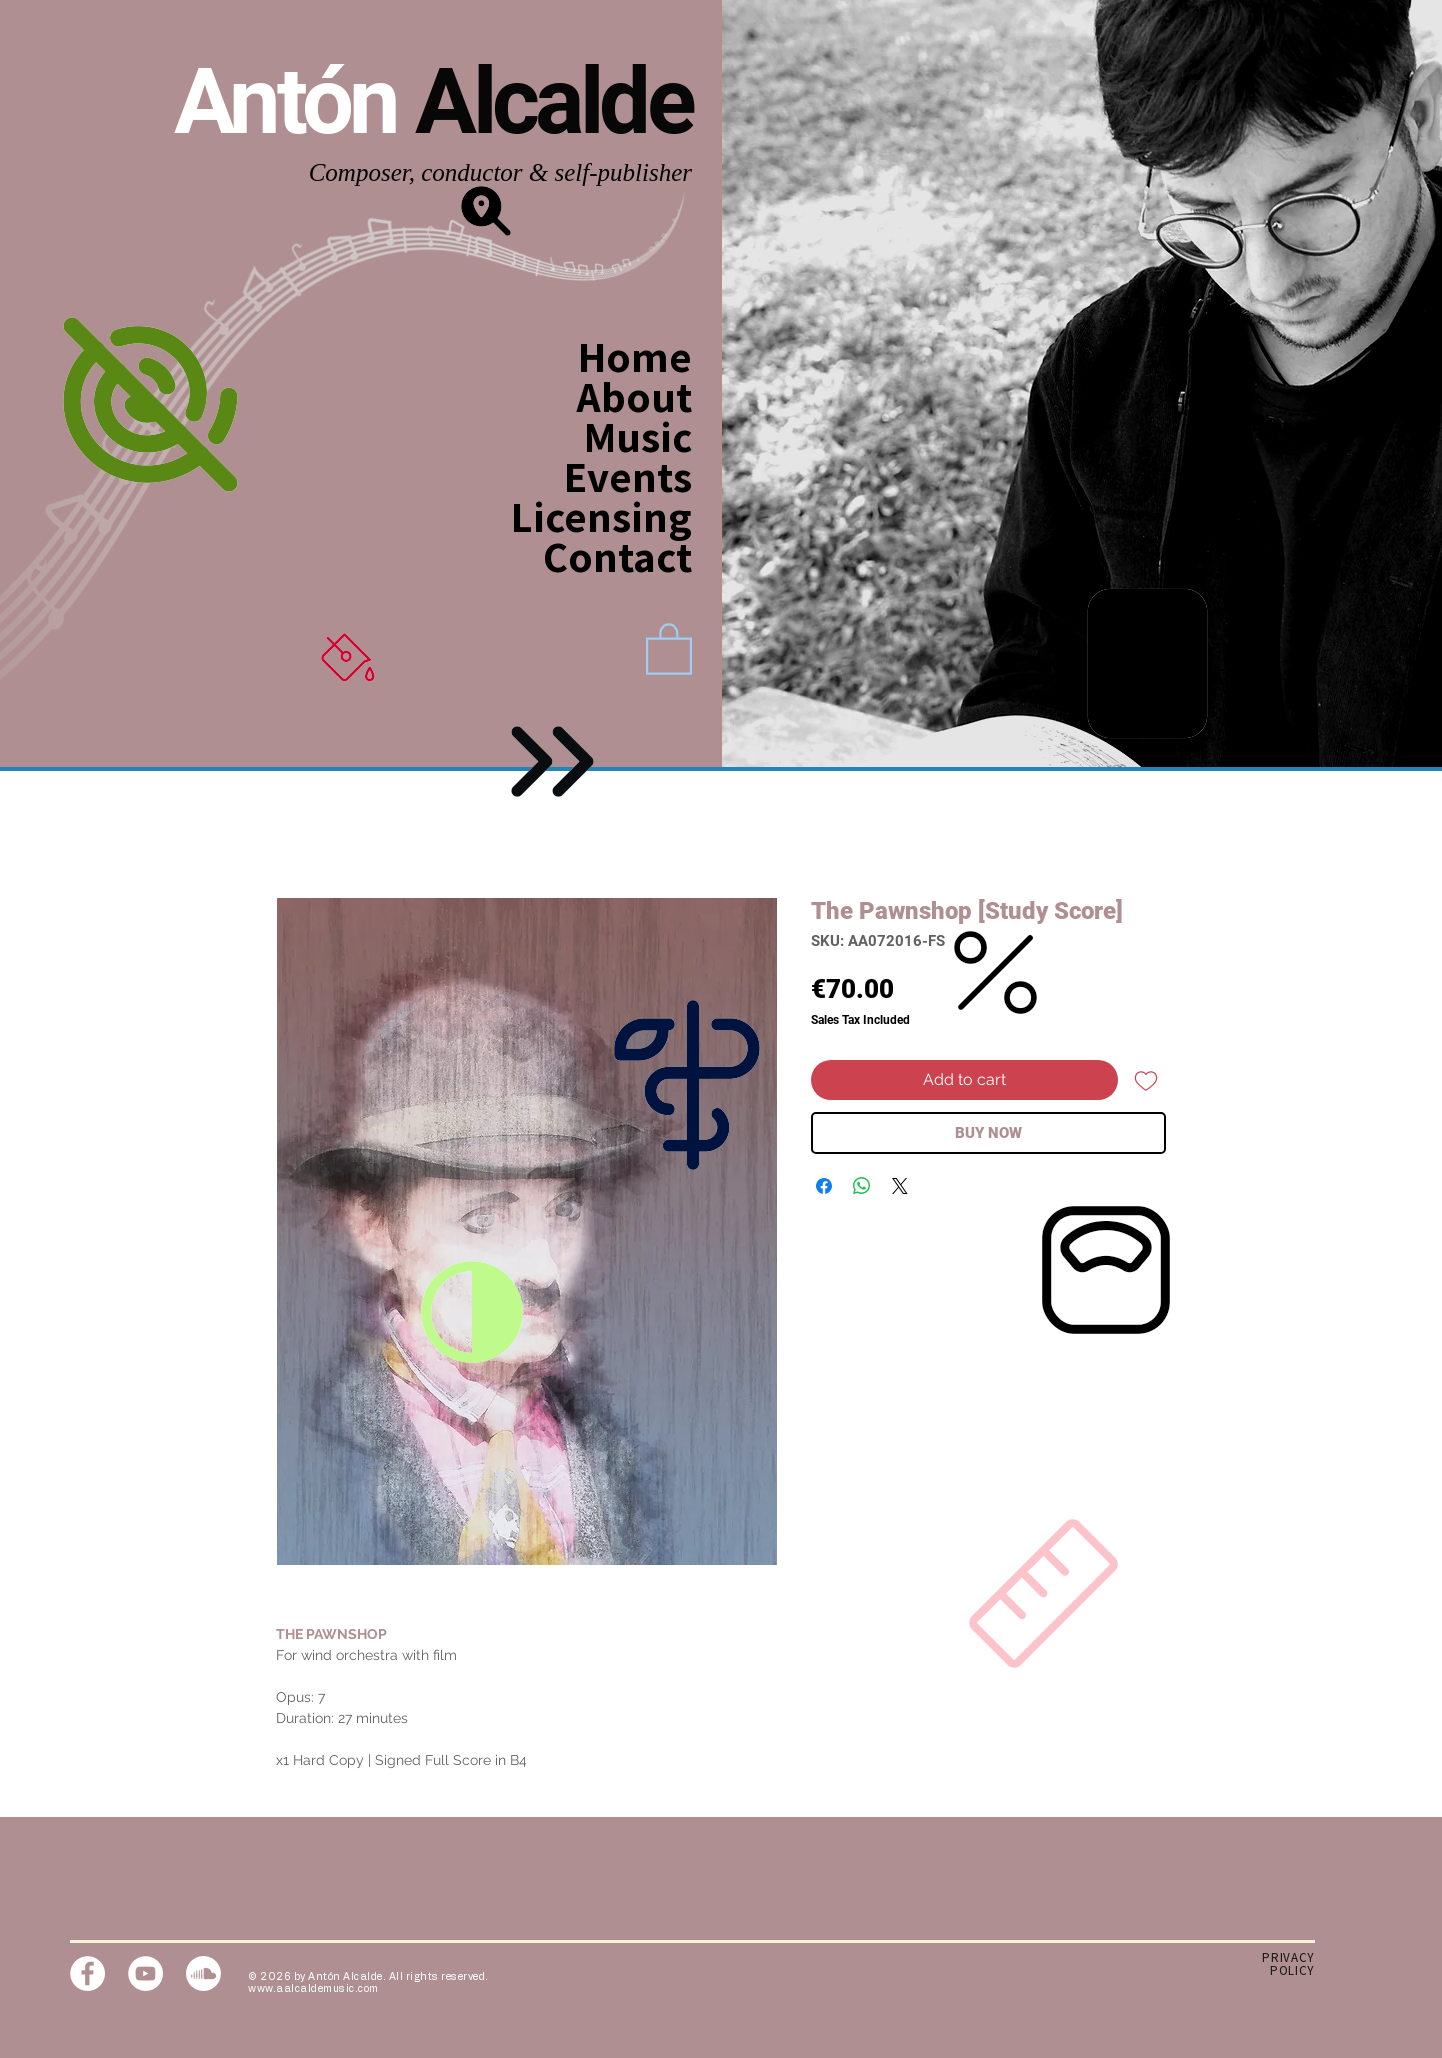  What do you see at coordinates (150, 404) in the screenshot?
I see `disable spiral or swirl effect` at bounding box center [150, 404].